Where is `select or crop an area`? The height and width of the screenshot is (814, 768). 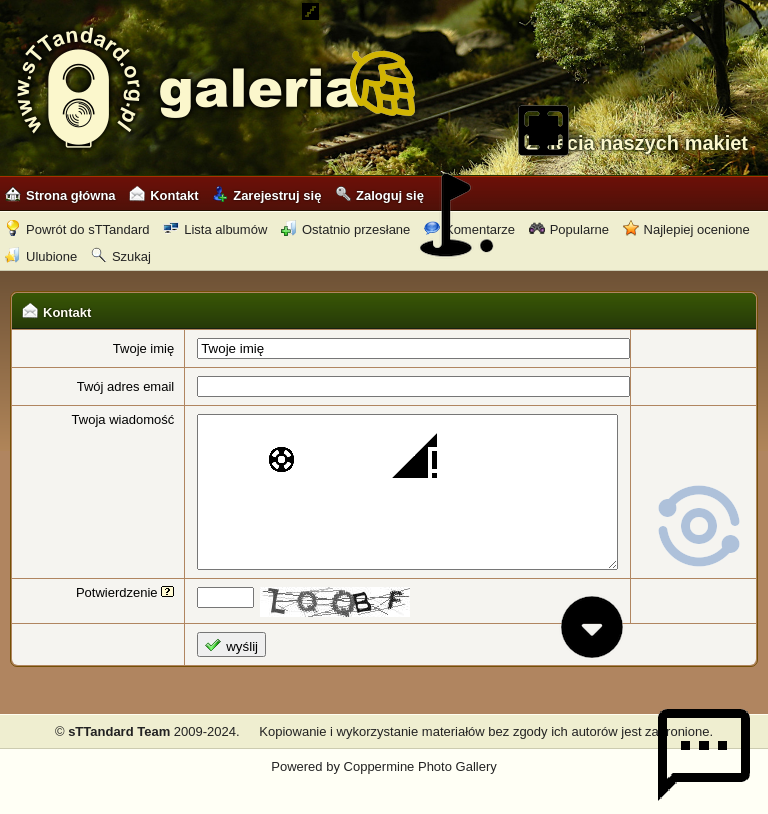 select or crop an area is located at coordinates (543, 130).